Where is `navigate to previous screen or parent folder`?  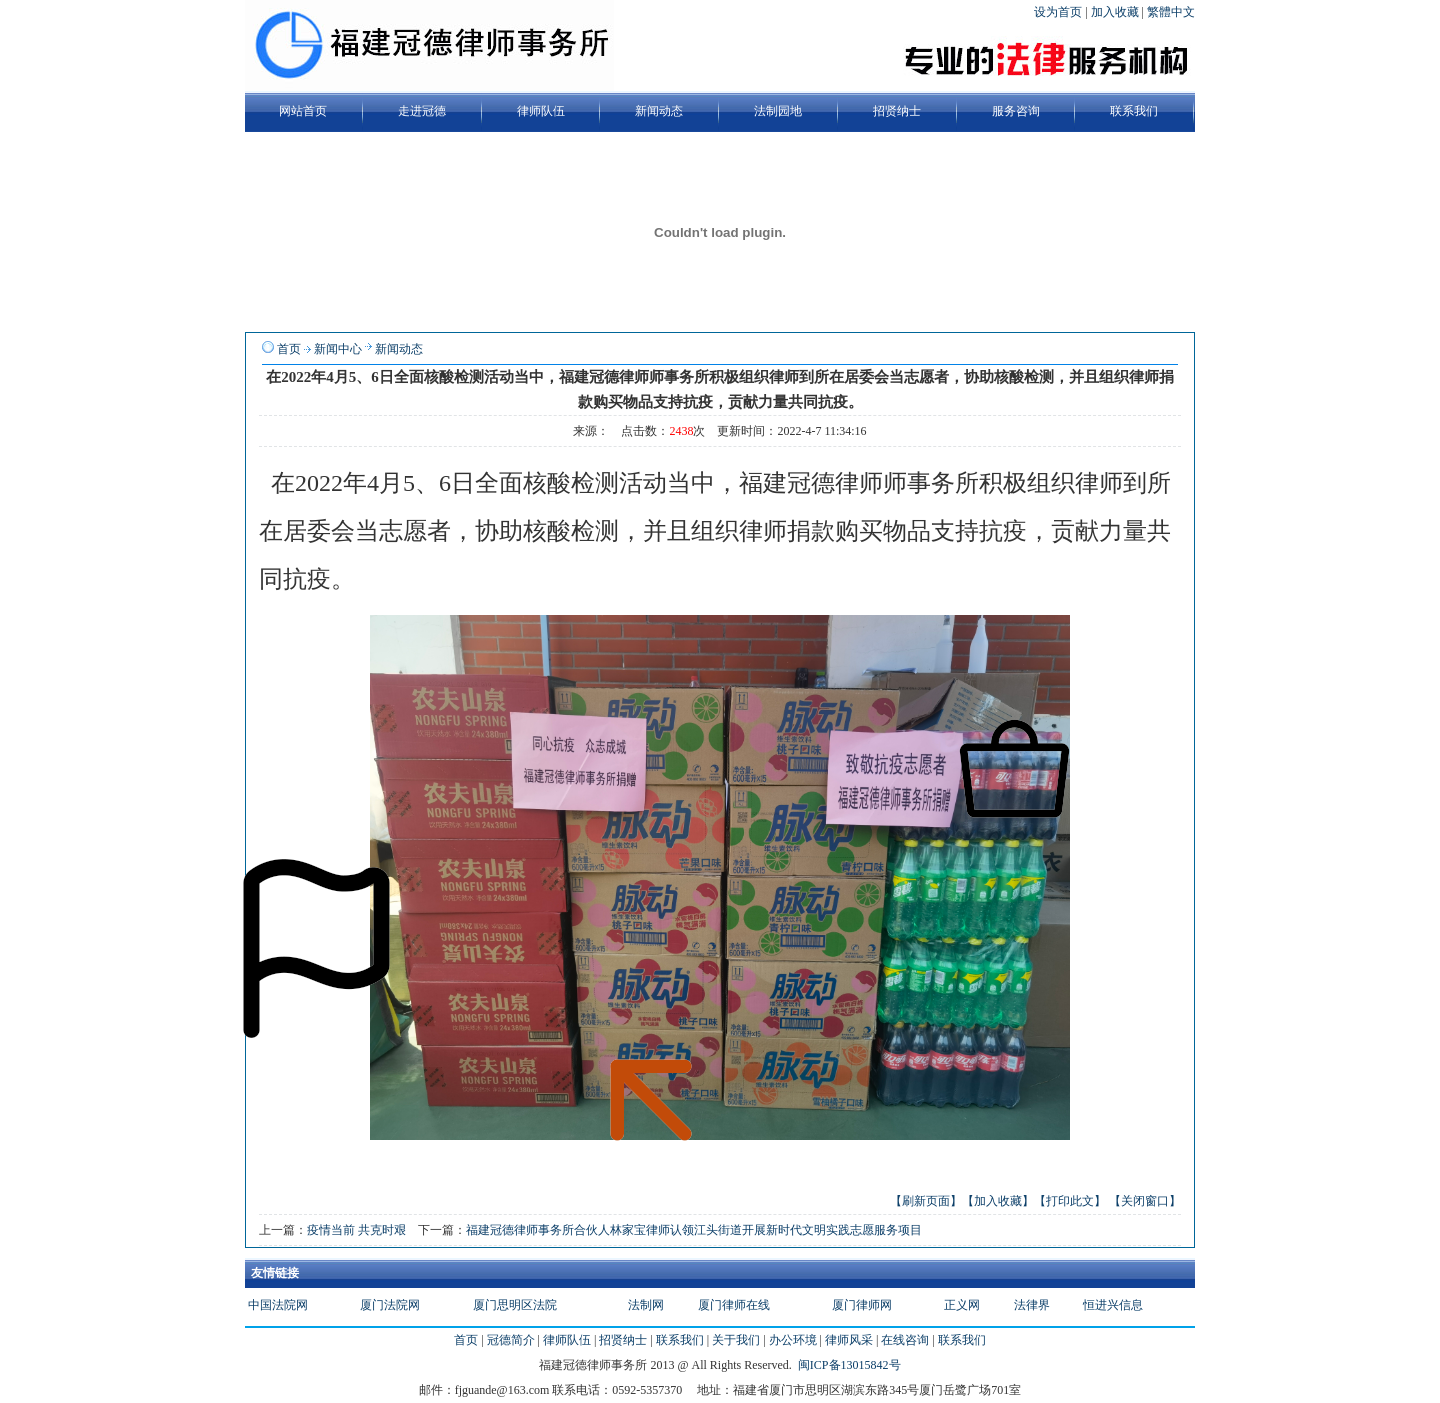
navigate to previous screen or parent folder is located at coordinates (651, 1100).